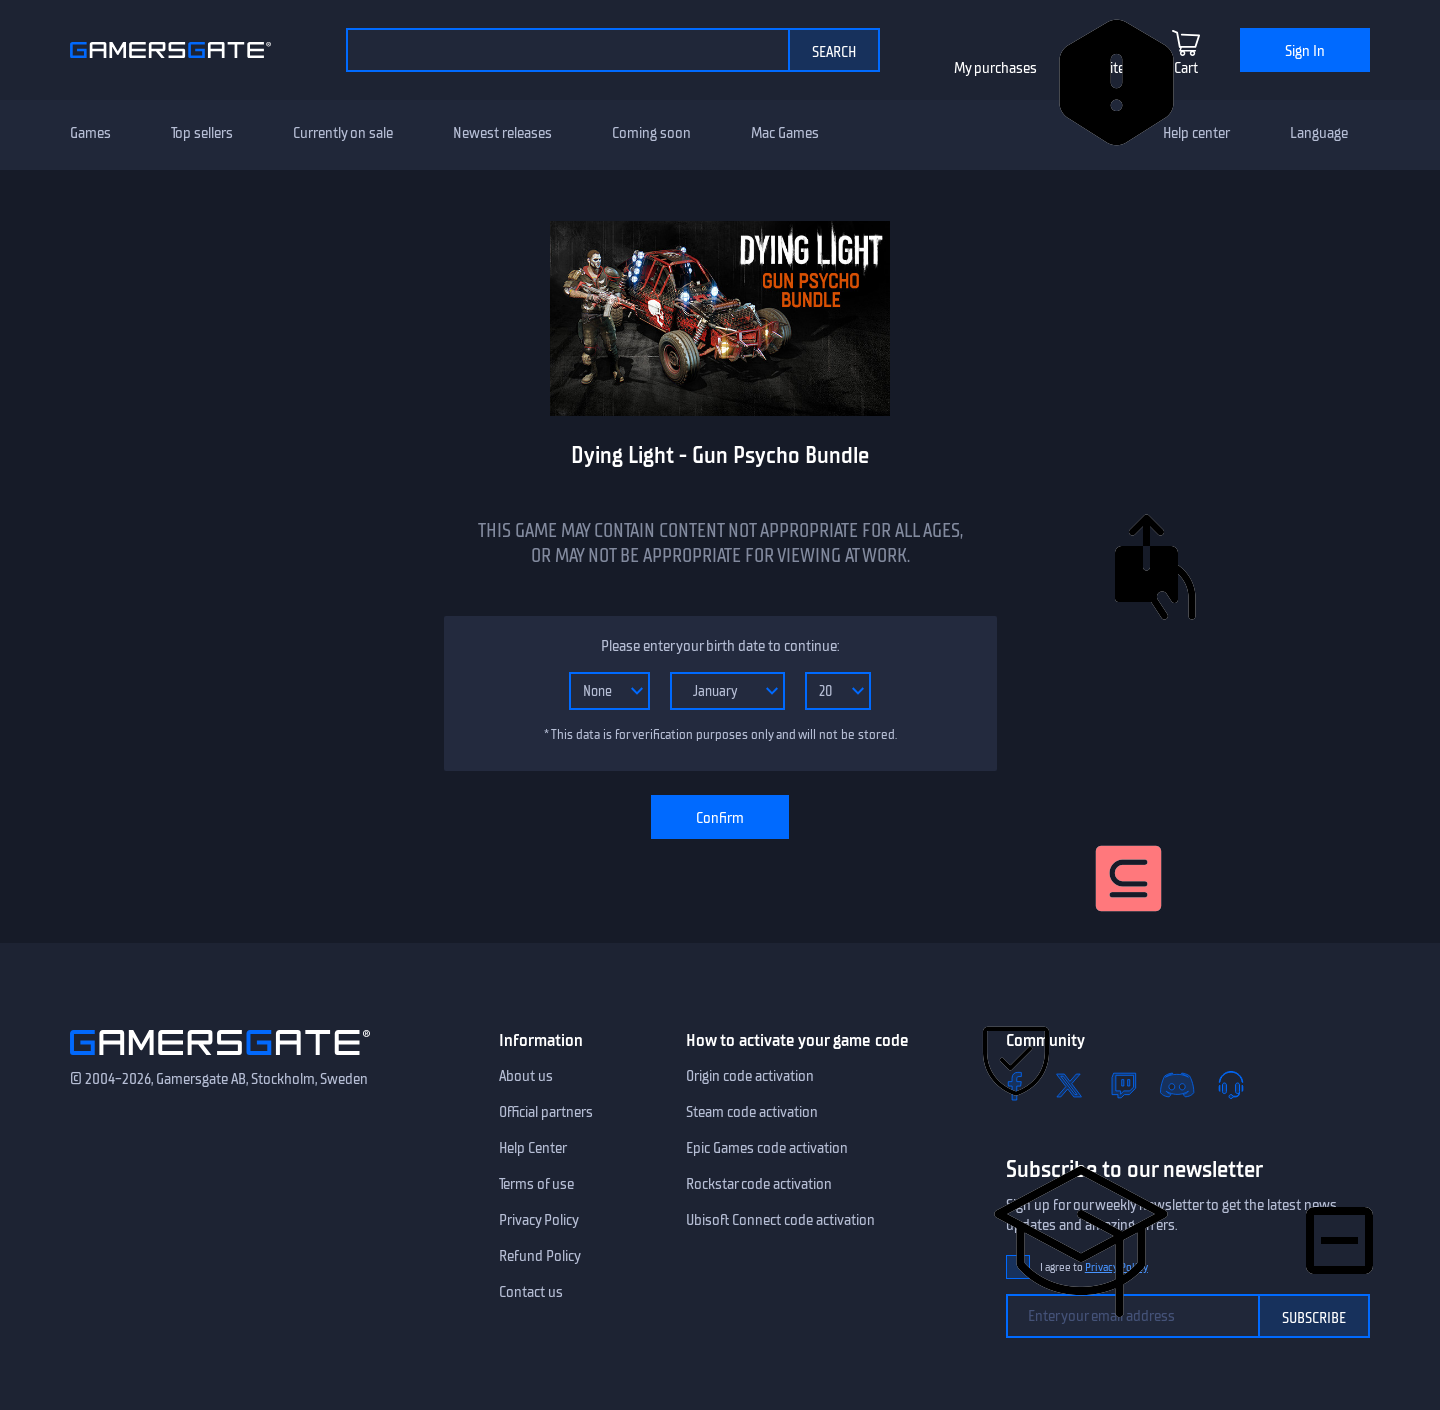 The image size is (1440, 1410). I want to click on indicates a warning or alert status, so click(1116, 82).